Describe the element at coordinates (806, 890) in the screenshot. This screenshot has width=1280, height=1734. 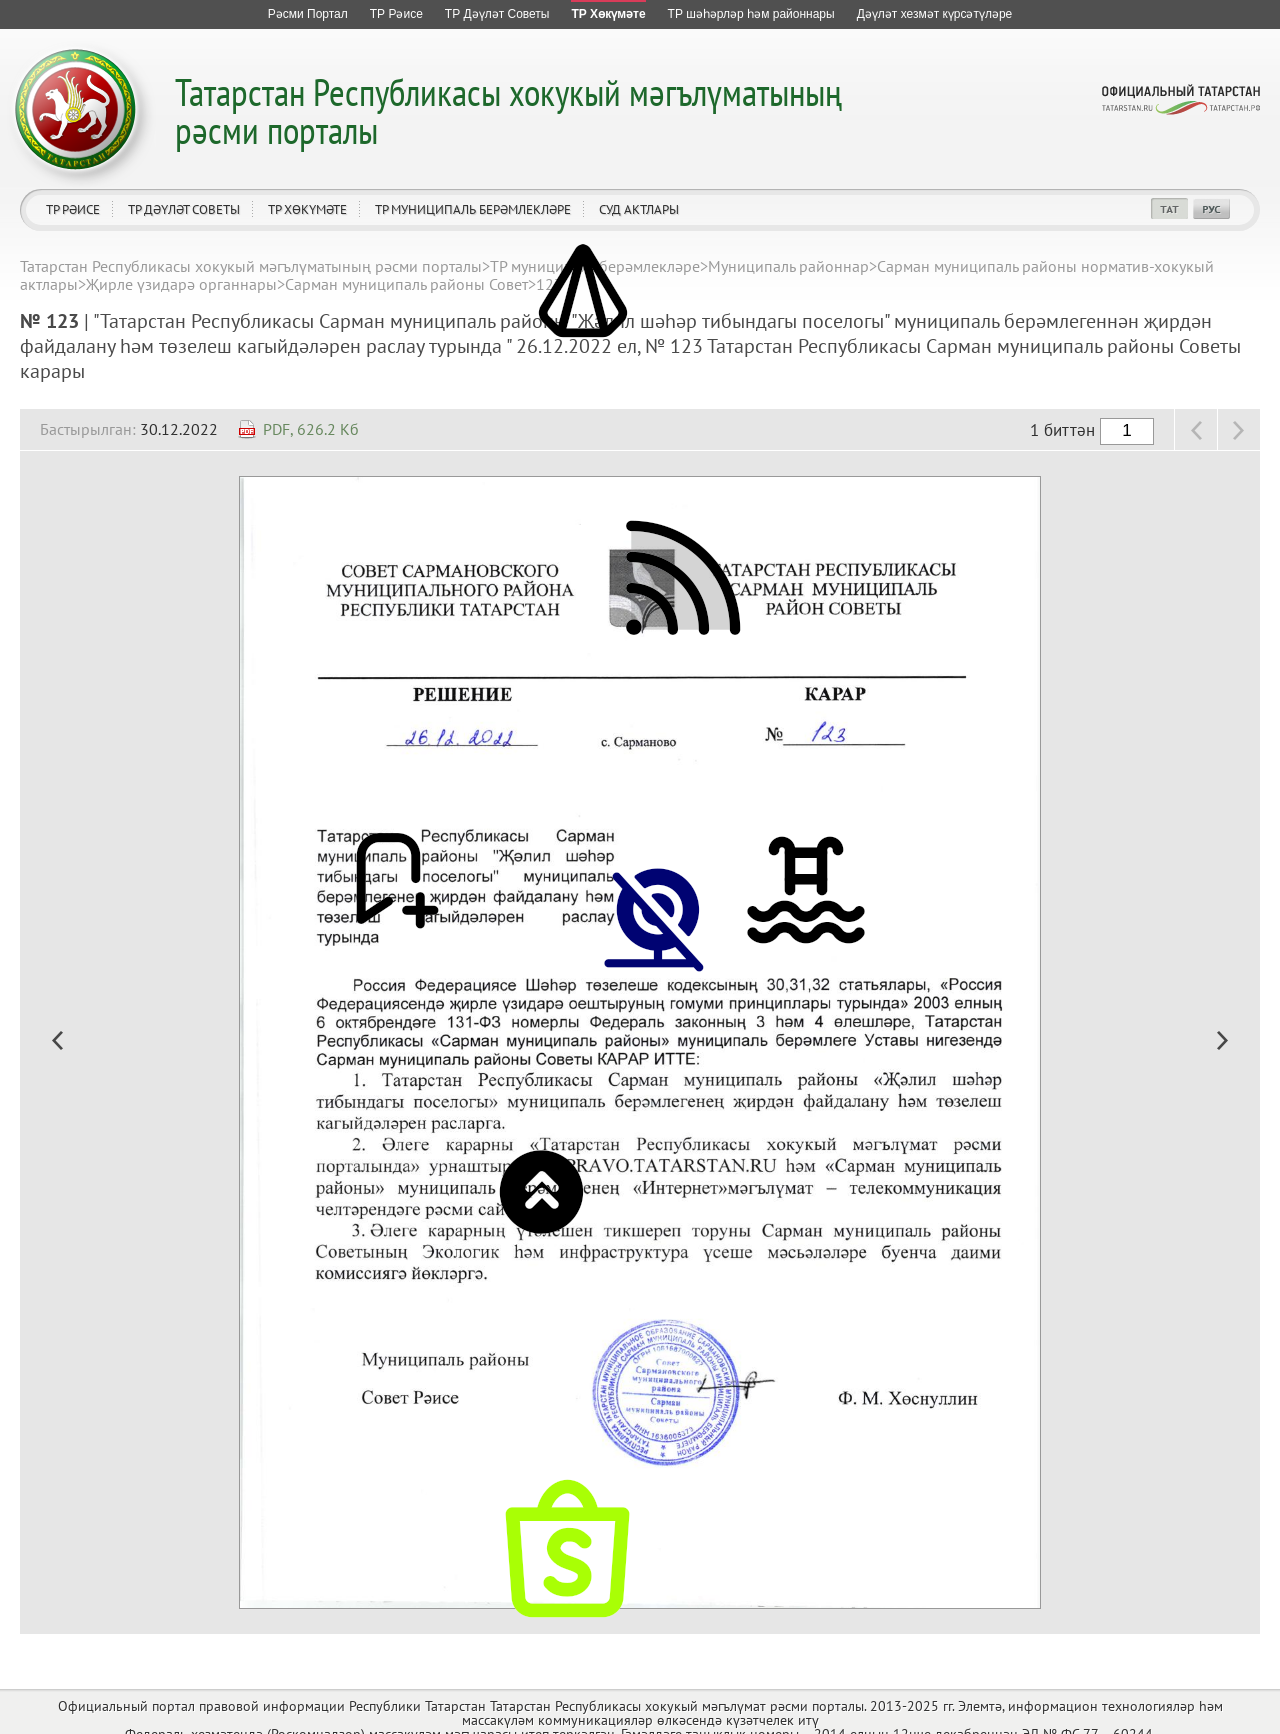
I see `view pool or swimming amenities` at that location.